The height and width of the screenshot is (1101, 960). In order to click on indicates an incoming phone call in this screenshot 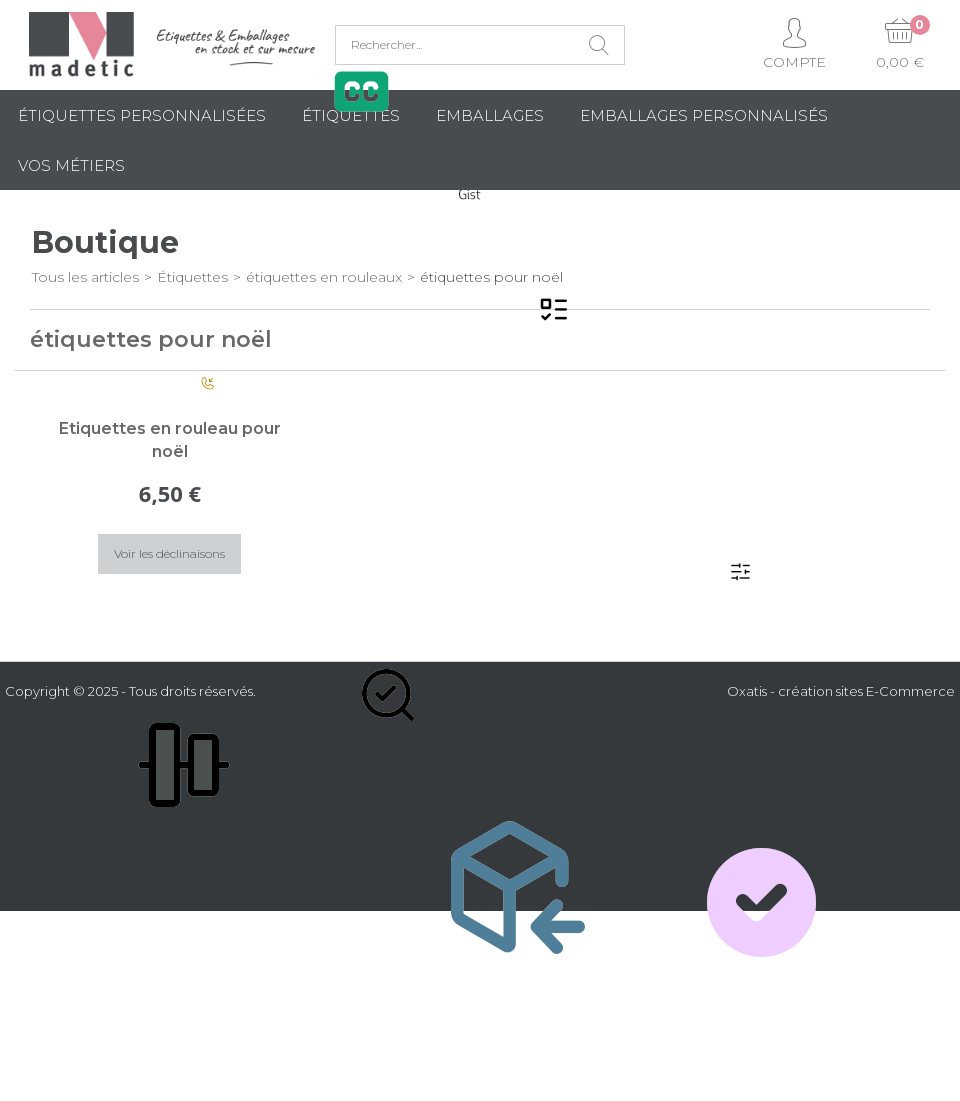, I will do `click(208, 383)`.